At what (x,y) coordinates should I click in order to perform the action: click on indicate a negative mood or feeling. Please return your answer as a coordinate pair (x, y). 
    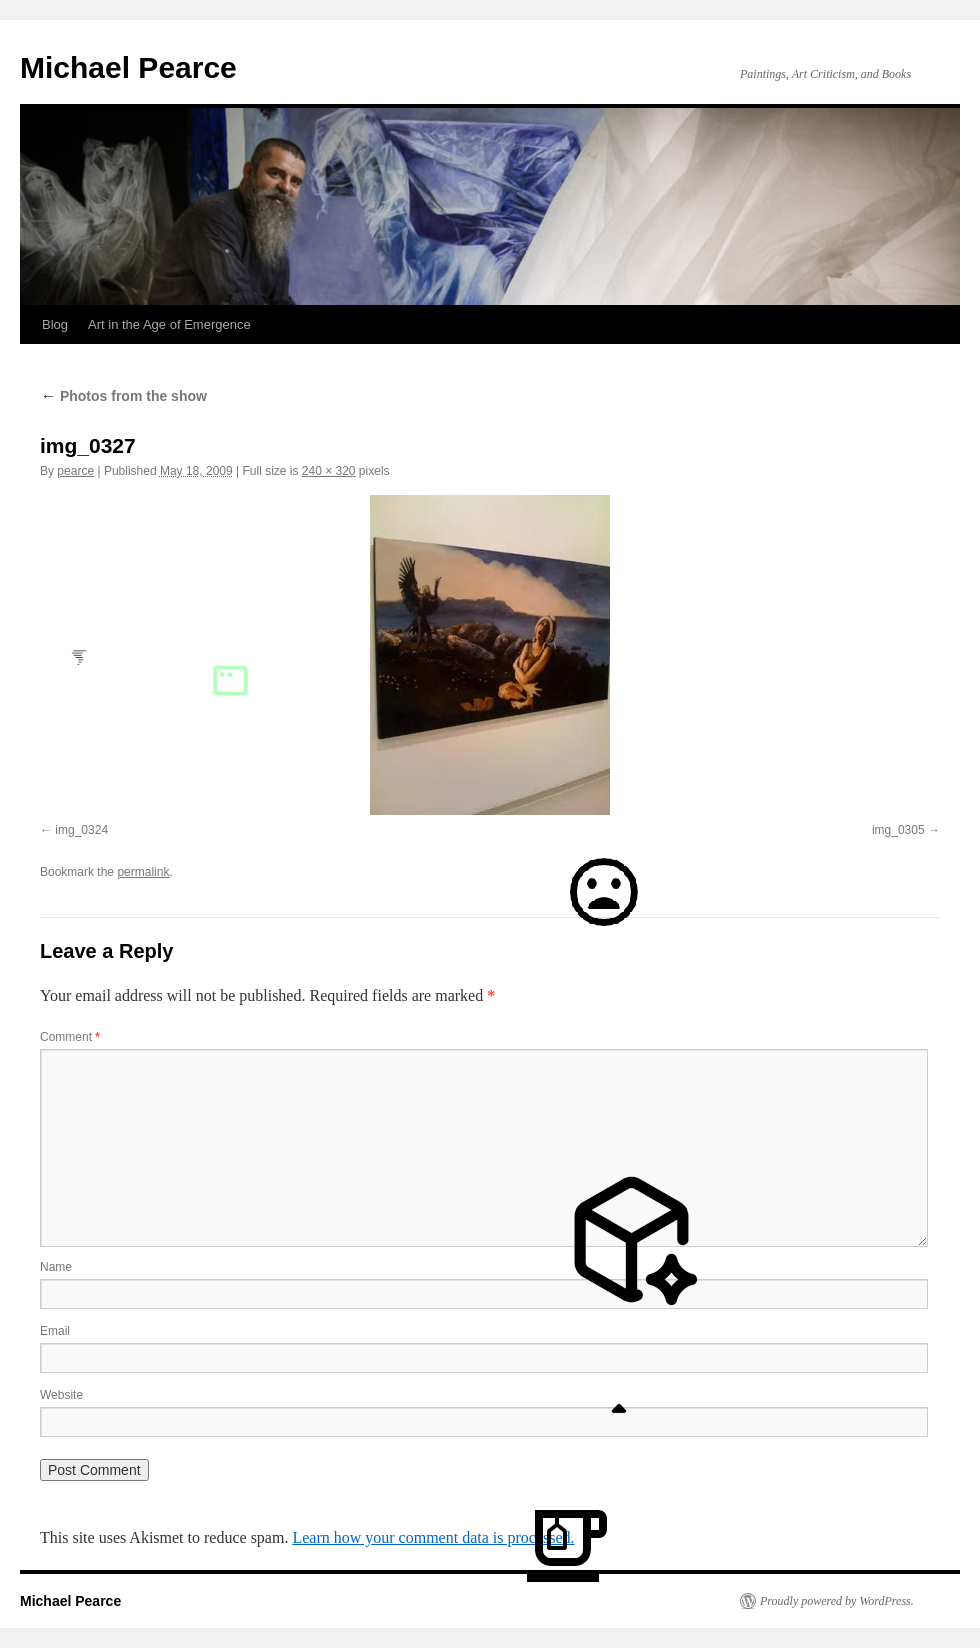
    Looking at the image, I should click on (604, 892).